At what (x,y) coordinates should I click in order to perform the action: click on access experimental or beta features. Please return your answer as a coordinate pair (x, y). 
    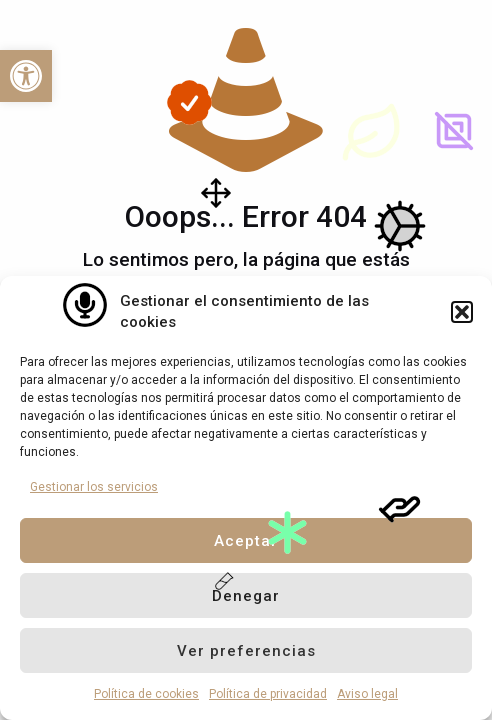
    Looking at the image, I should click on (224, 581).